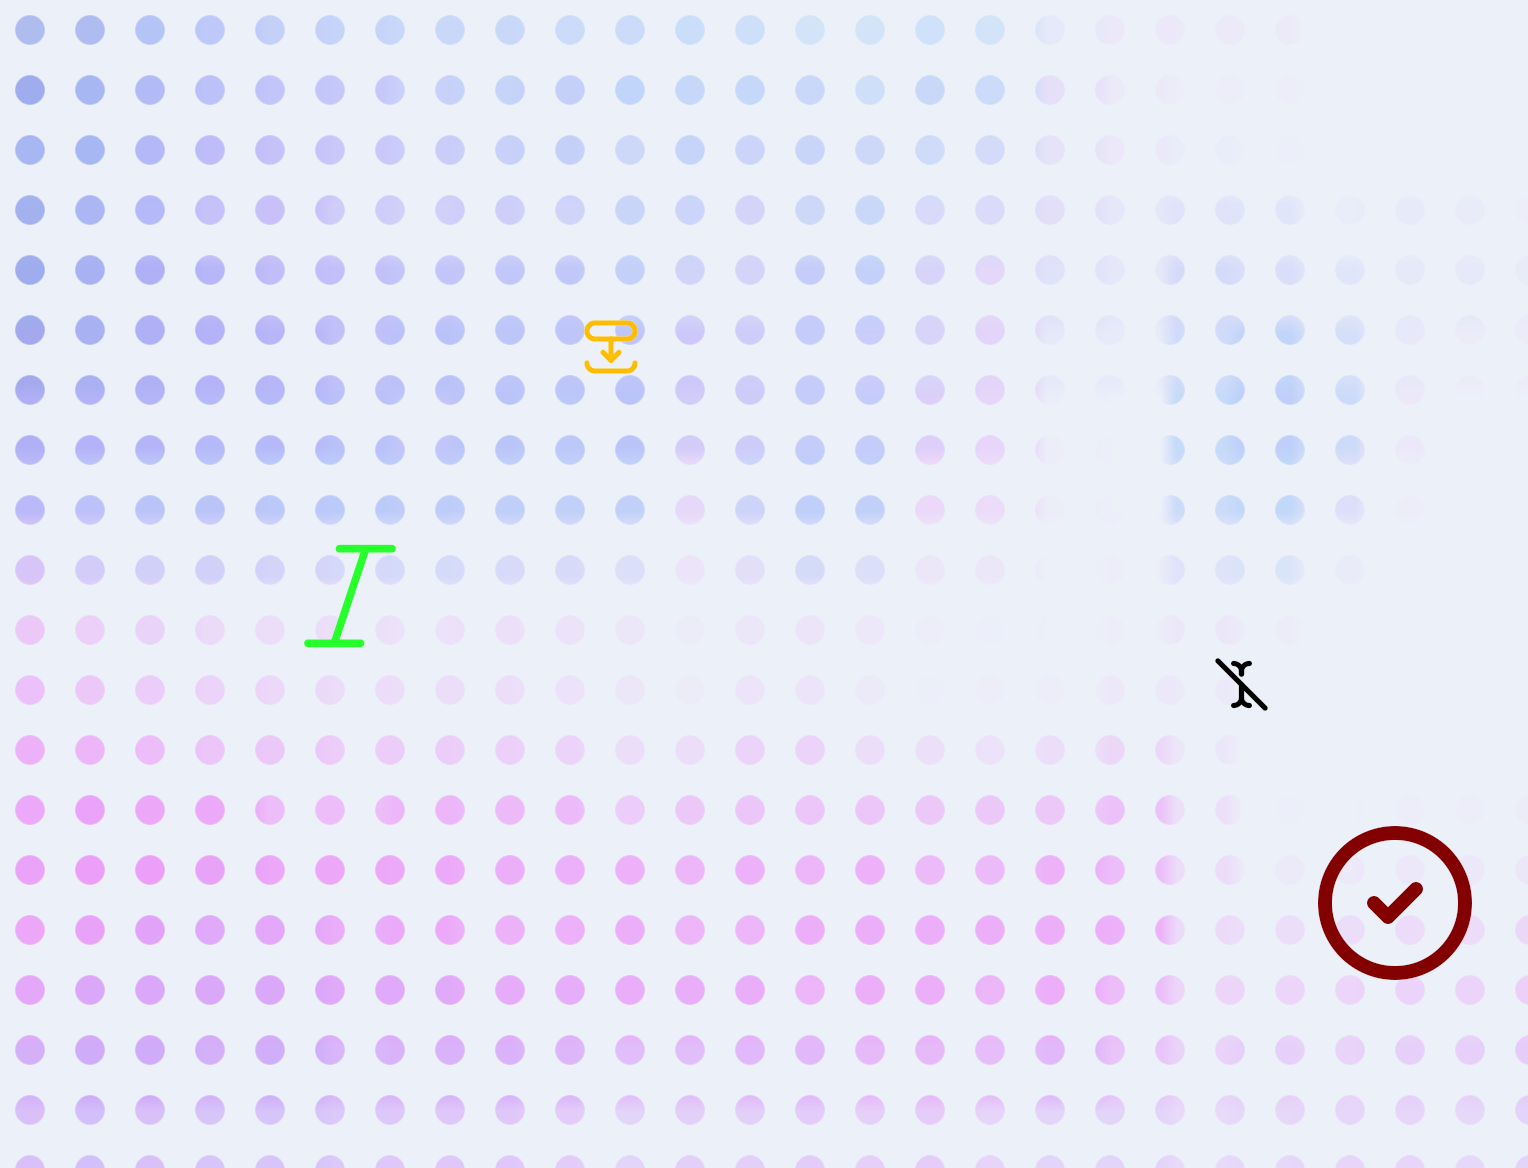 The image size is (1528, 1168). Describe the element at coordinates (350, 596) in the screenshot. I see `apply italic formatting to selected text` at that location.